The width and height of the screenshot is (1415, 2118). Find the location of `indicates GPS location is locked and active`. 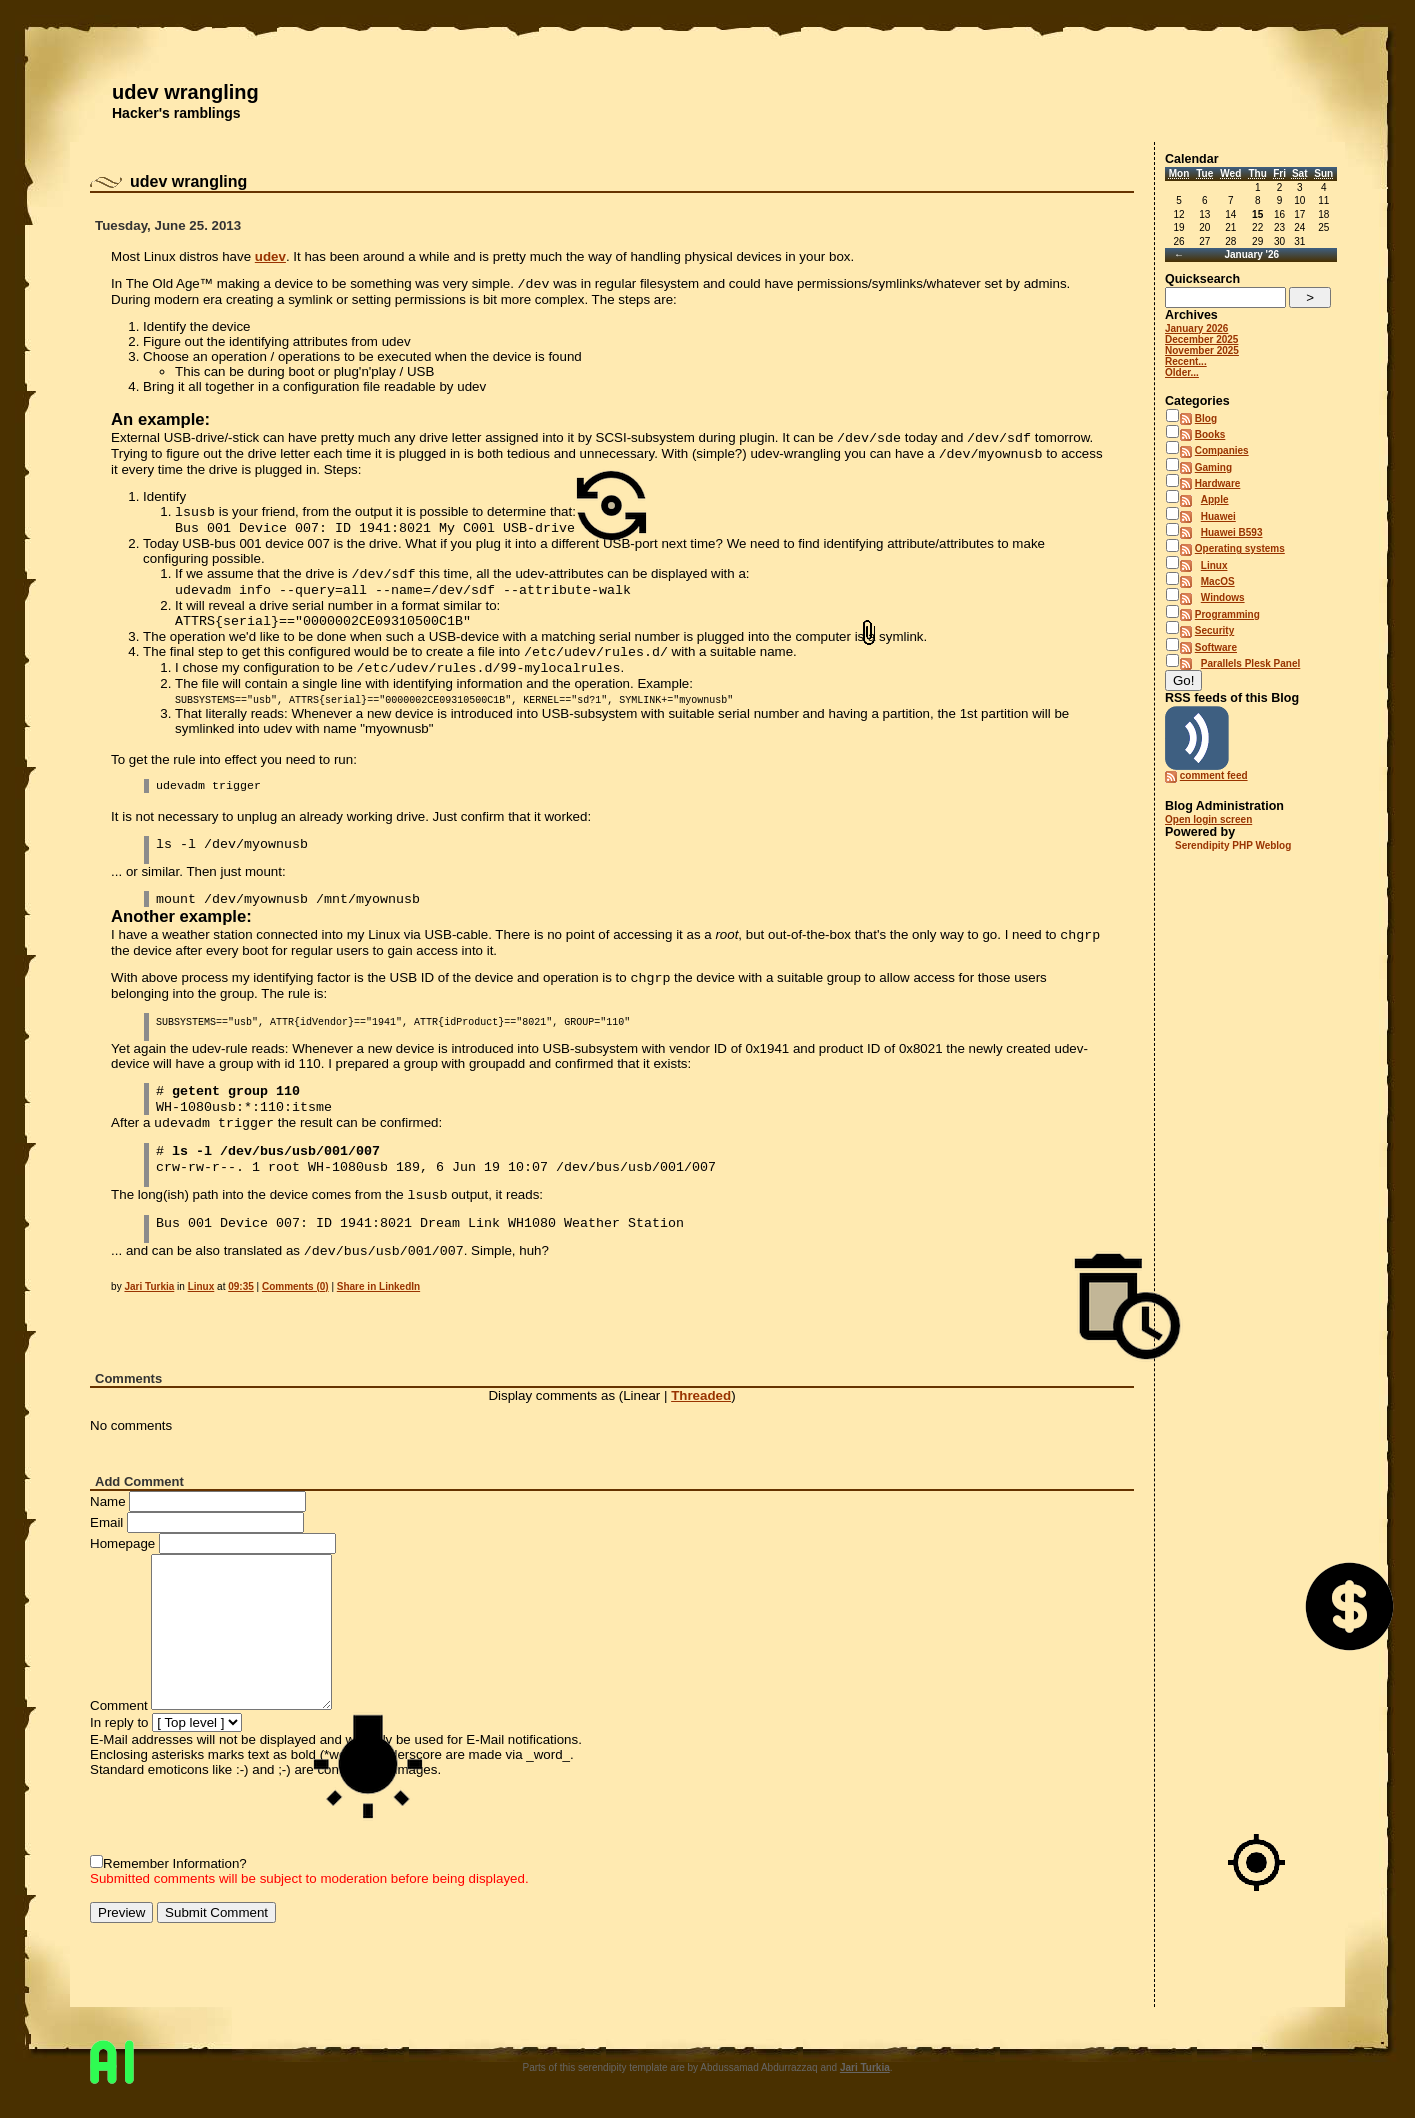

indicates GPS location is locked and active is located at coordinates (1256, 1862).